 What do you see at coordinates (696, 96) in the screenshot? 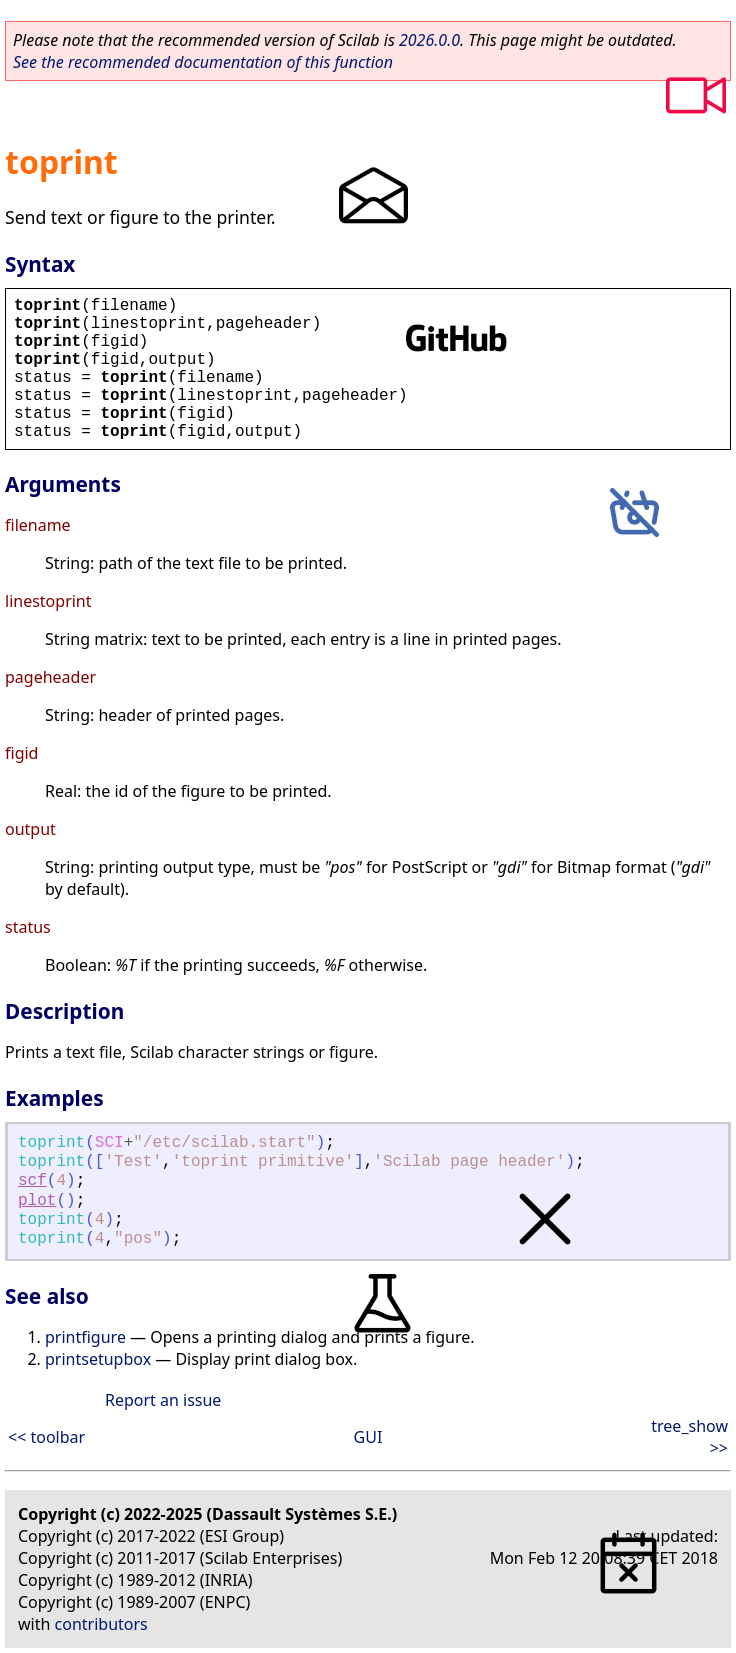
I see `start a video call` at bounding box center [696, 96].